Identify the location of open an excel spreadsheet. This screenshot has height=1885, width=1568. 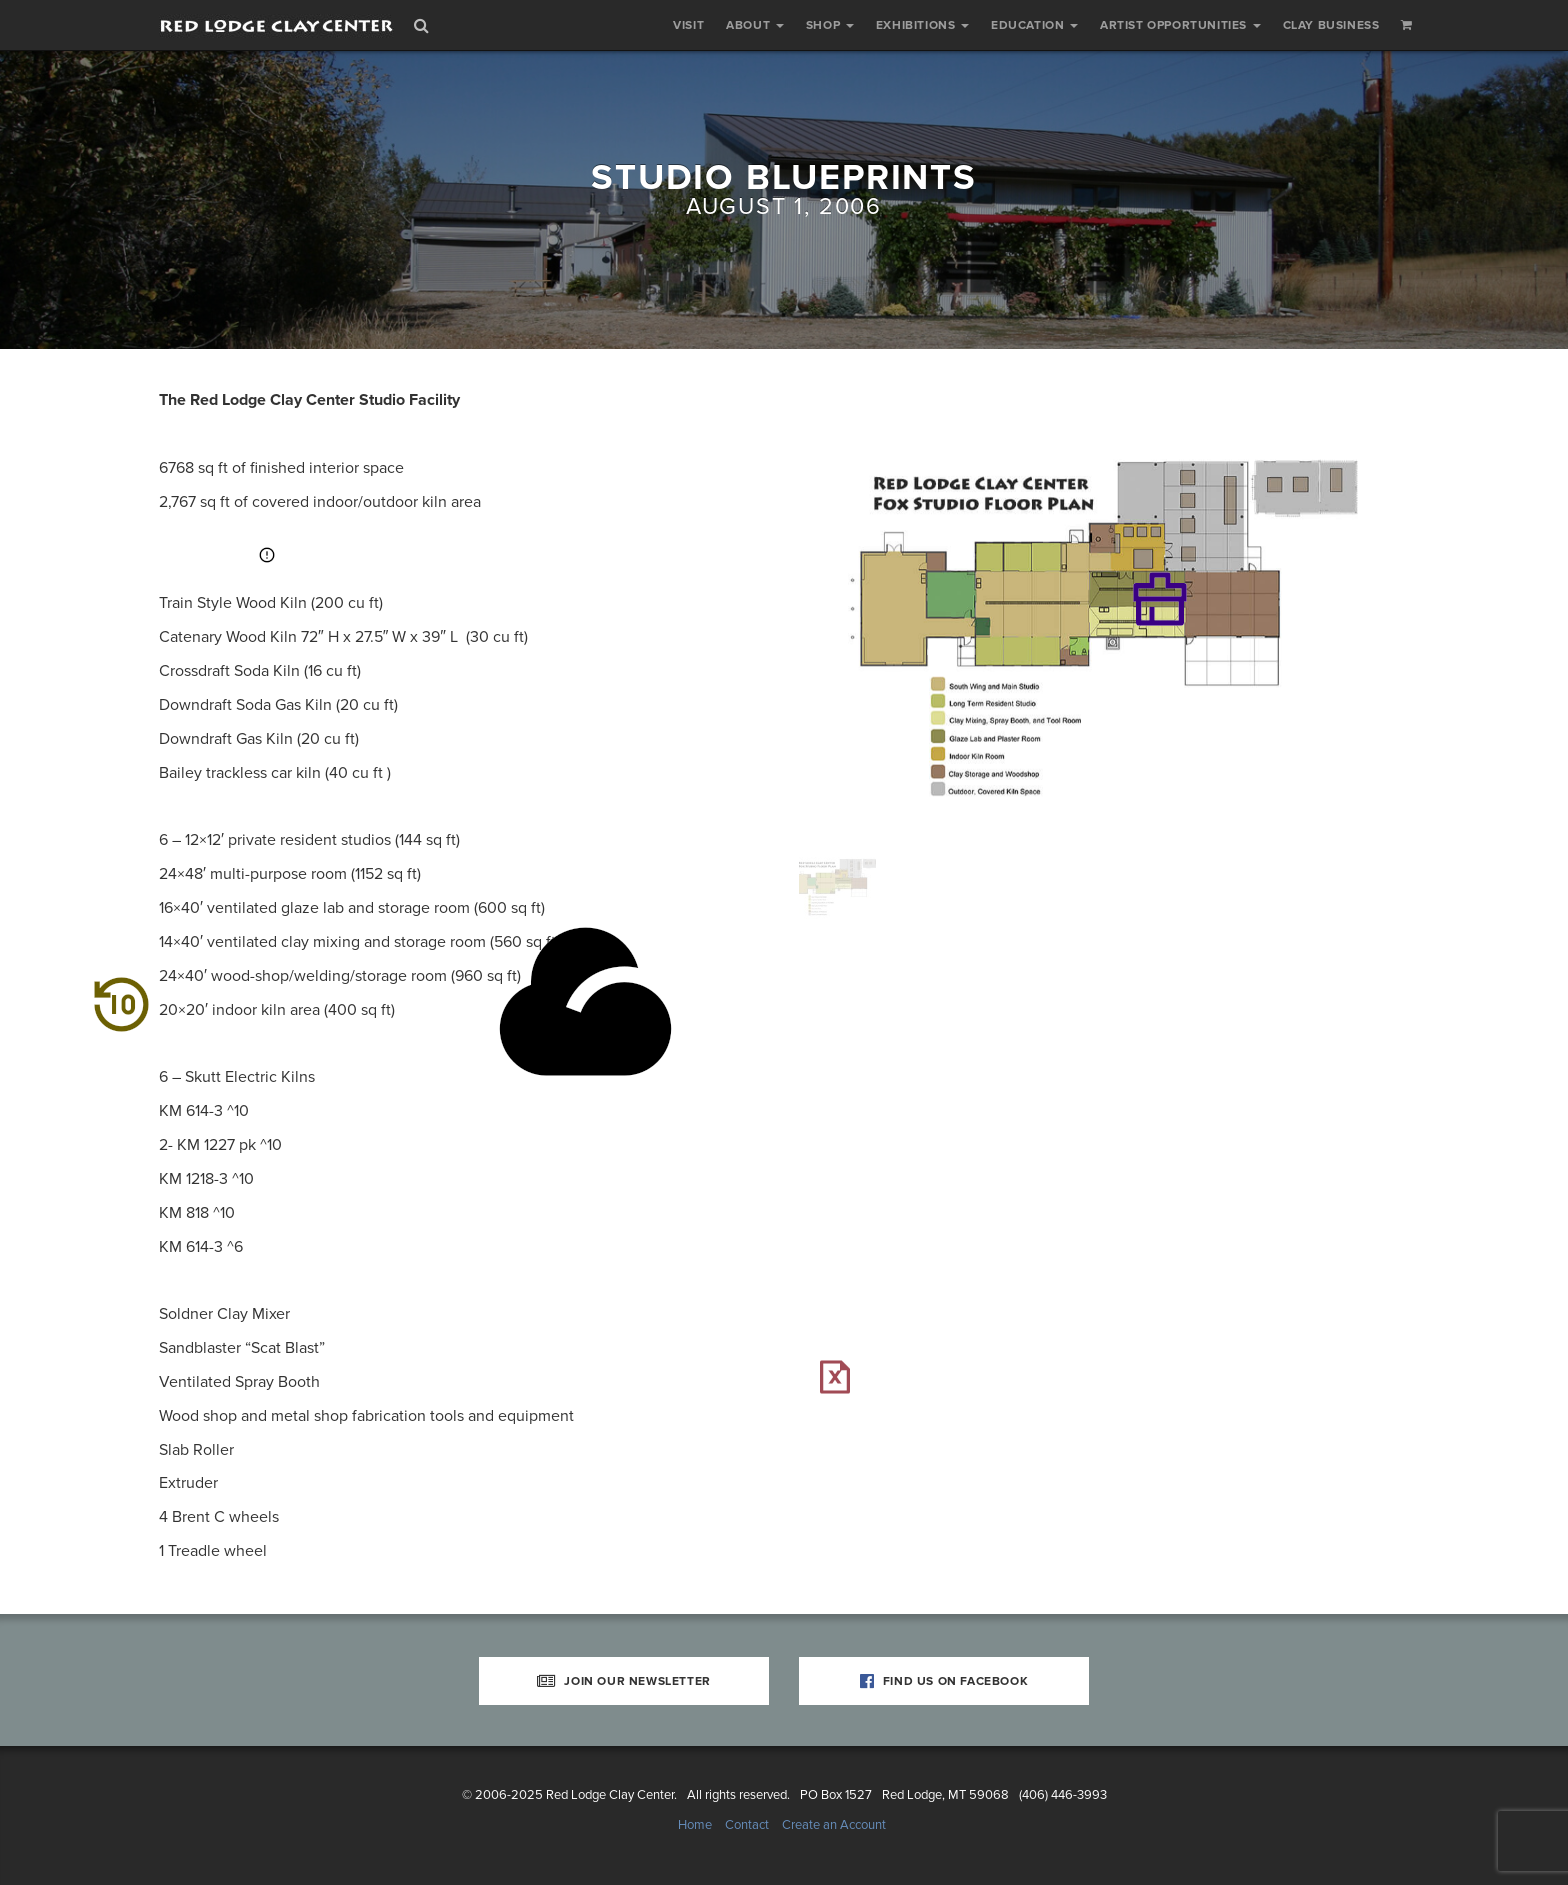
(835, 1377).